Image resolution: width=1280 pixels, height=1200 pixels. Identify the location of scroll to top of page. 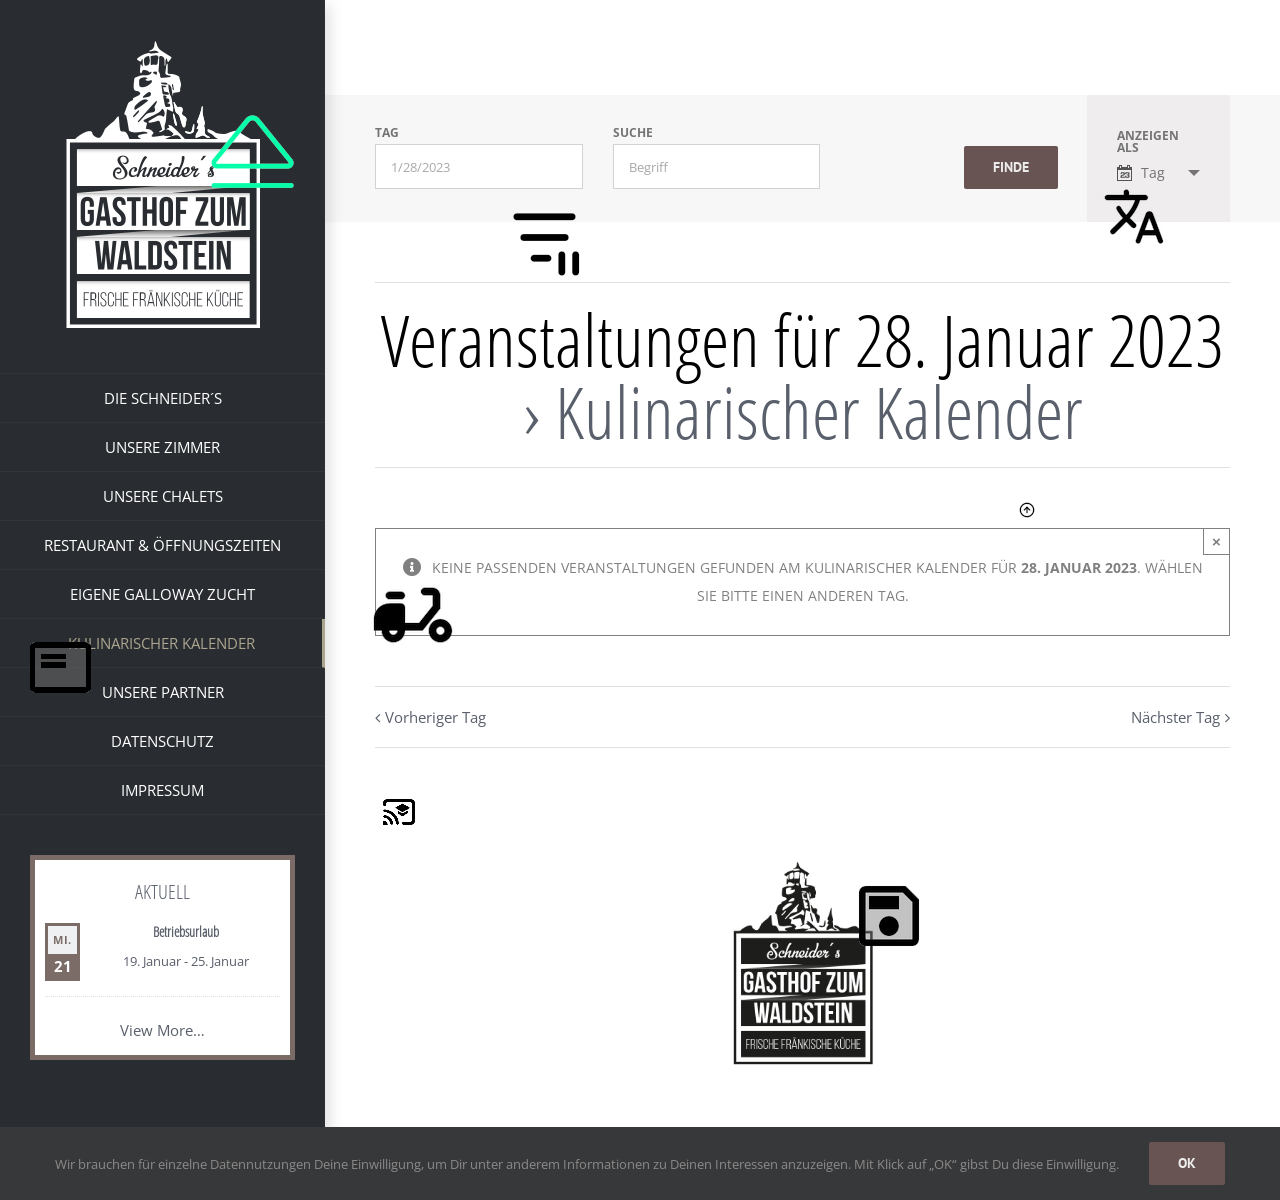
(1027, 510).